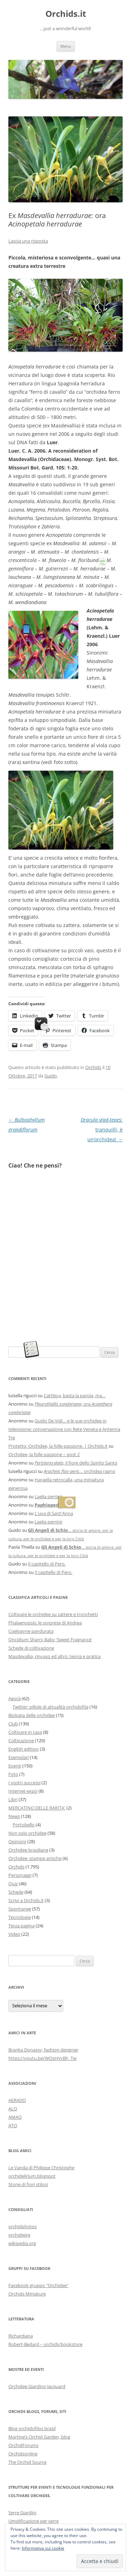 This screenshot has width=131, height=2576. What do you see at coordinates (67, 1499) in the screenshot?
I see `iPod shuffle device in gold color` at bounding box center [67, 1499].